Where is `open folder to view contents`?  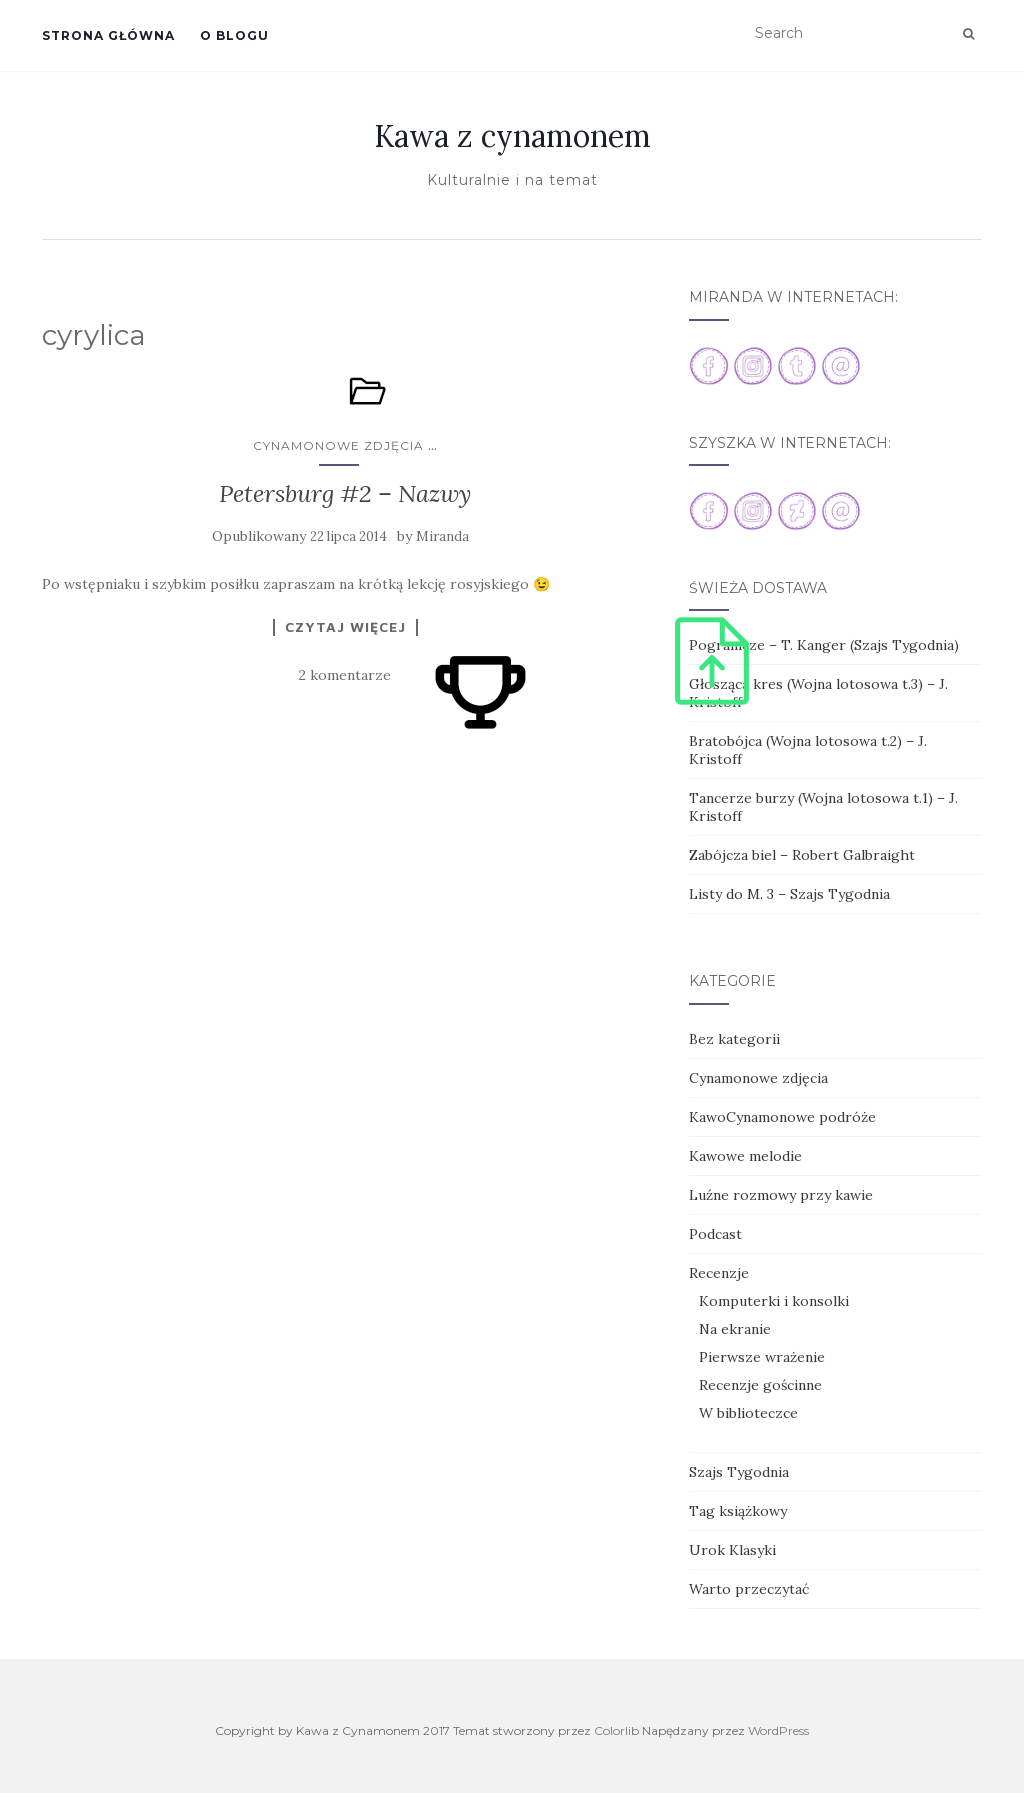
open folder to view contents is located at coordinates (366, 390).